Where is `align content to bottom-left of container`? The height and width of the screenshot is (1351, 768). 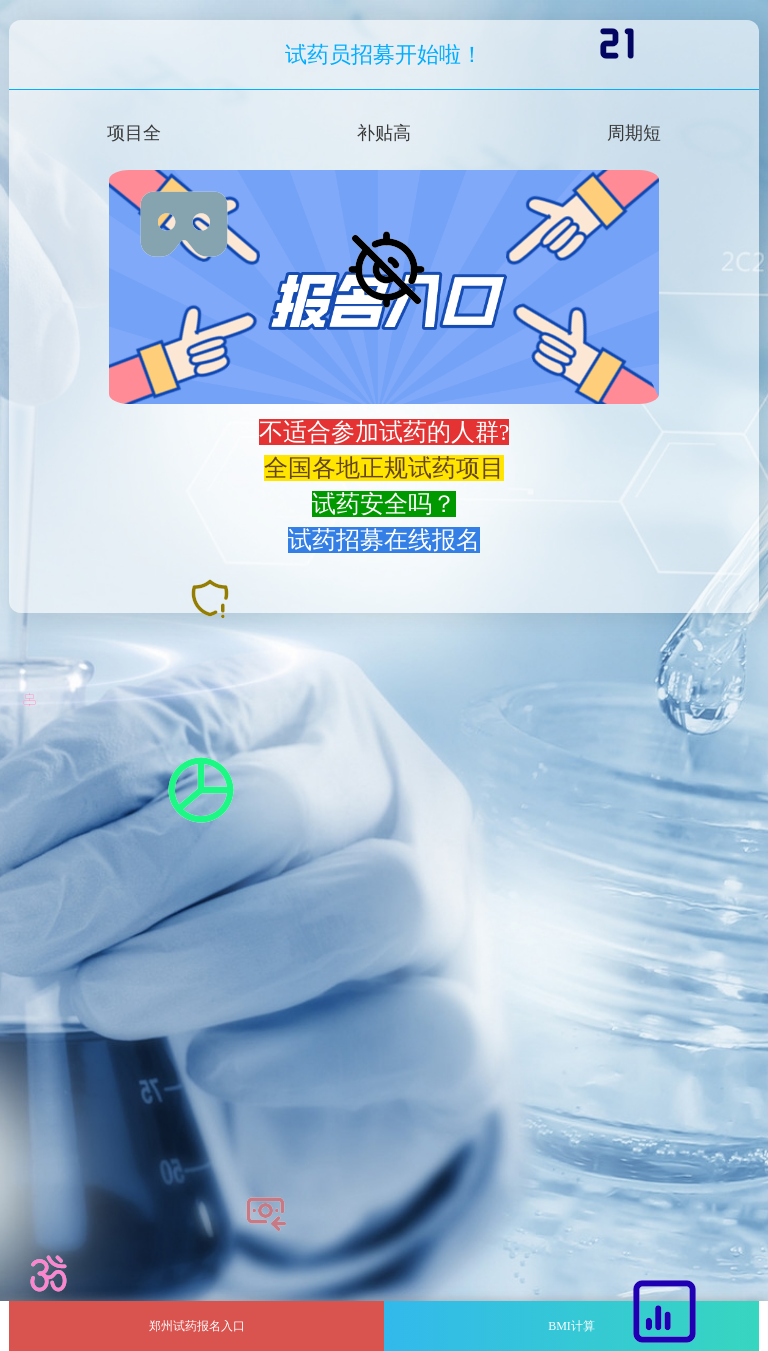
align content to bottom-left of container is located at coordinates (664, 1311).